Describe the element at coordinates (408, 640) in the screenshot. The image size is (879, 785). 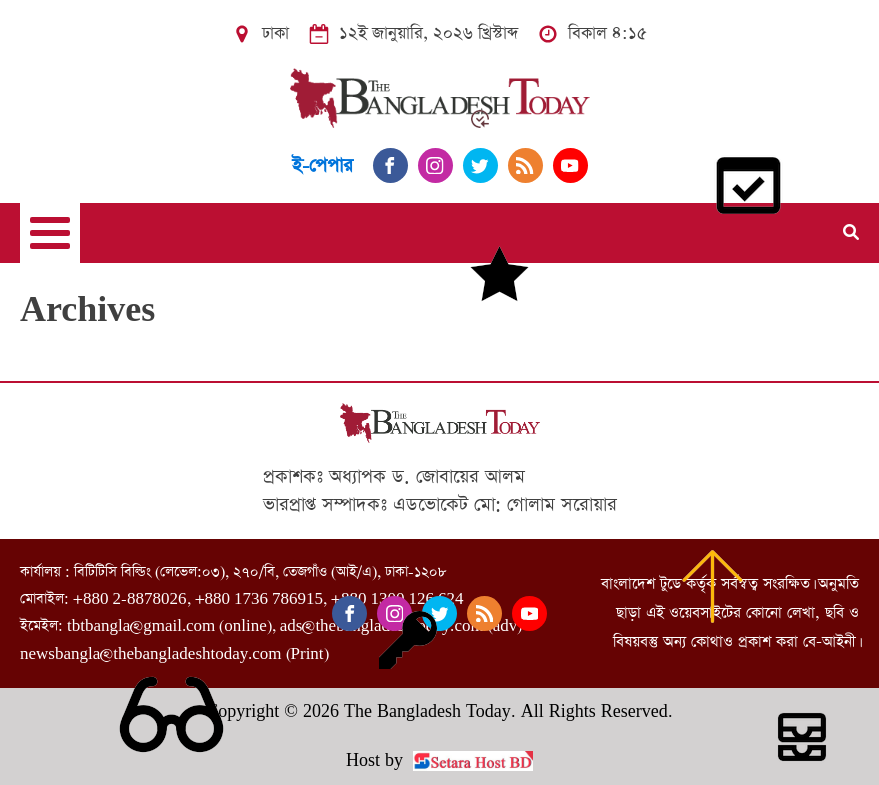
I see `access security or login settings` at that location.